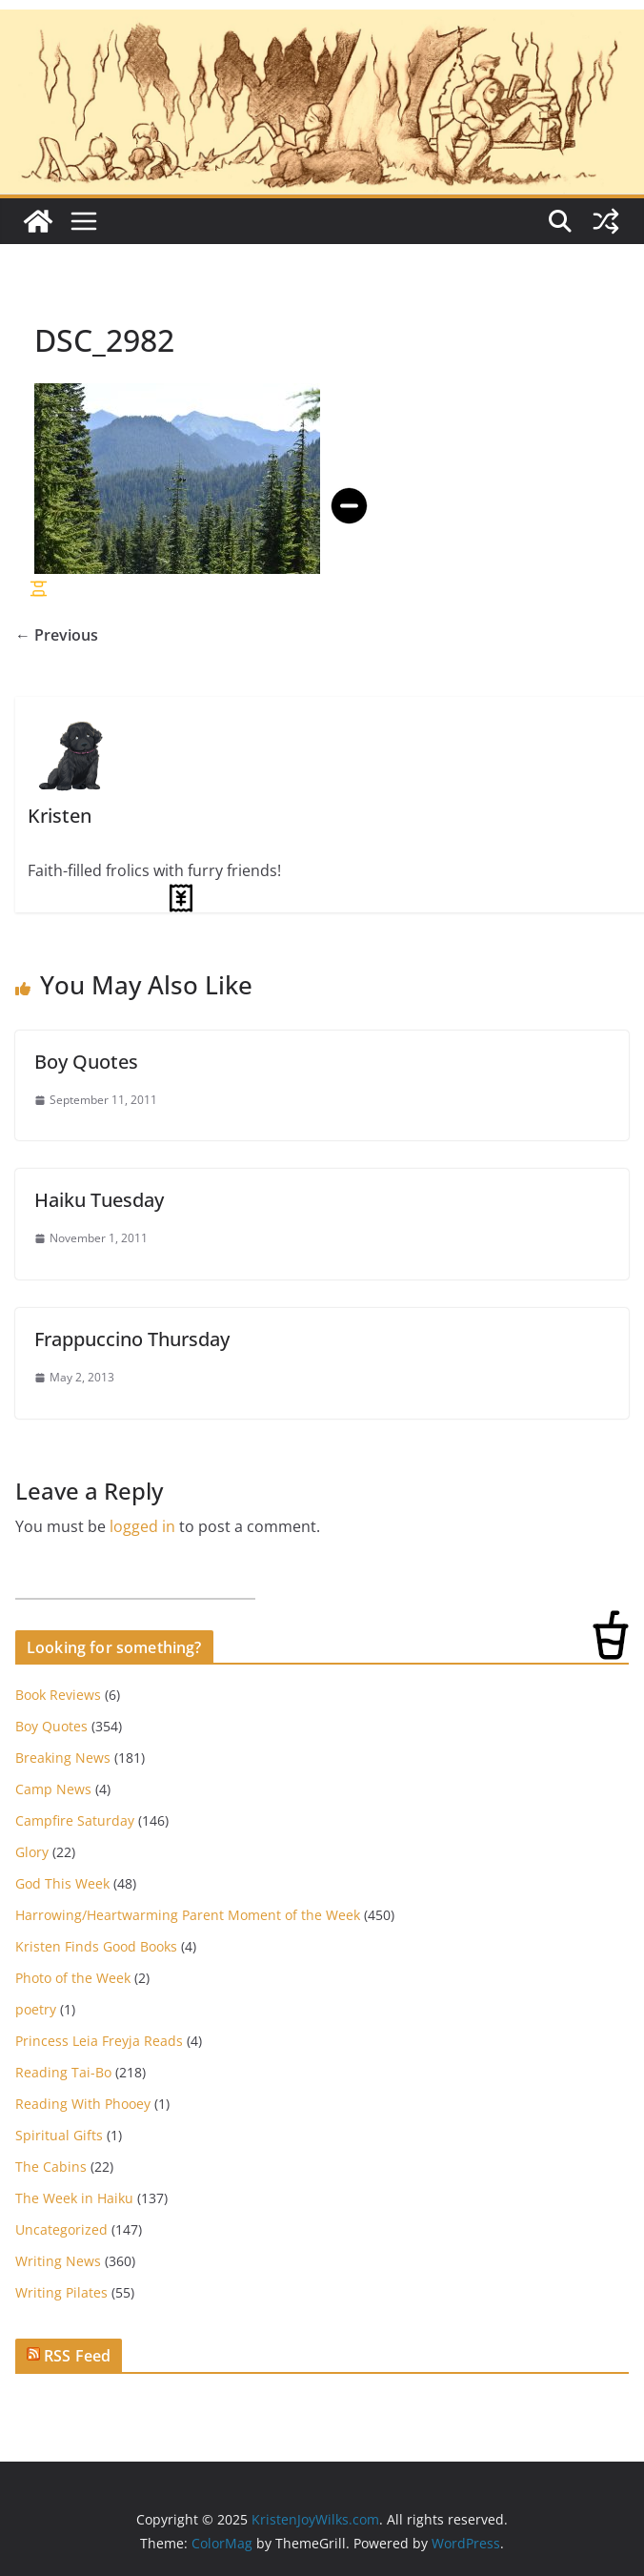 The height and width of the screenshot is (2576, 644). I want to click on enable do not disturb mode, so click(349, 505).